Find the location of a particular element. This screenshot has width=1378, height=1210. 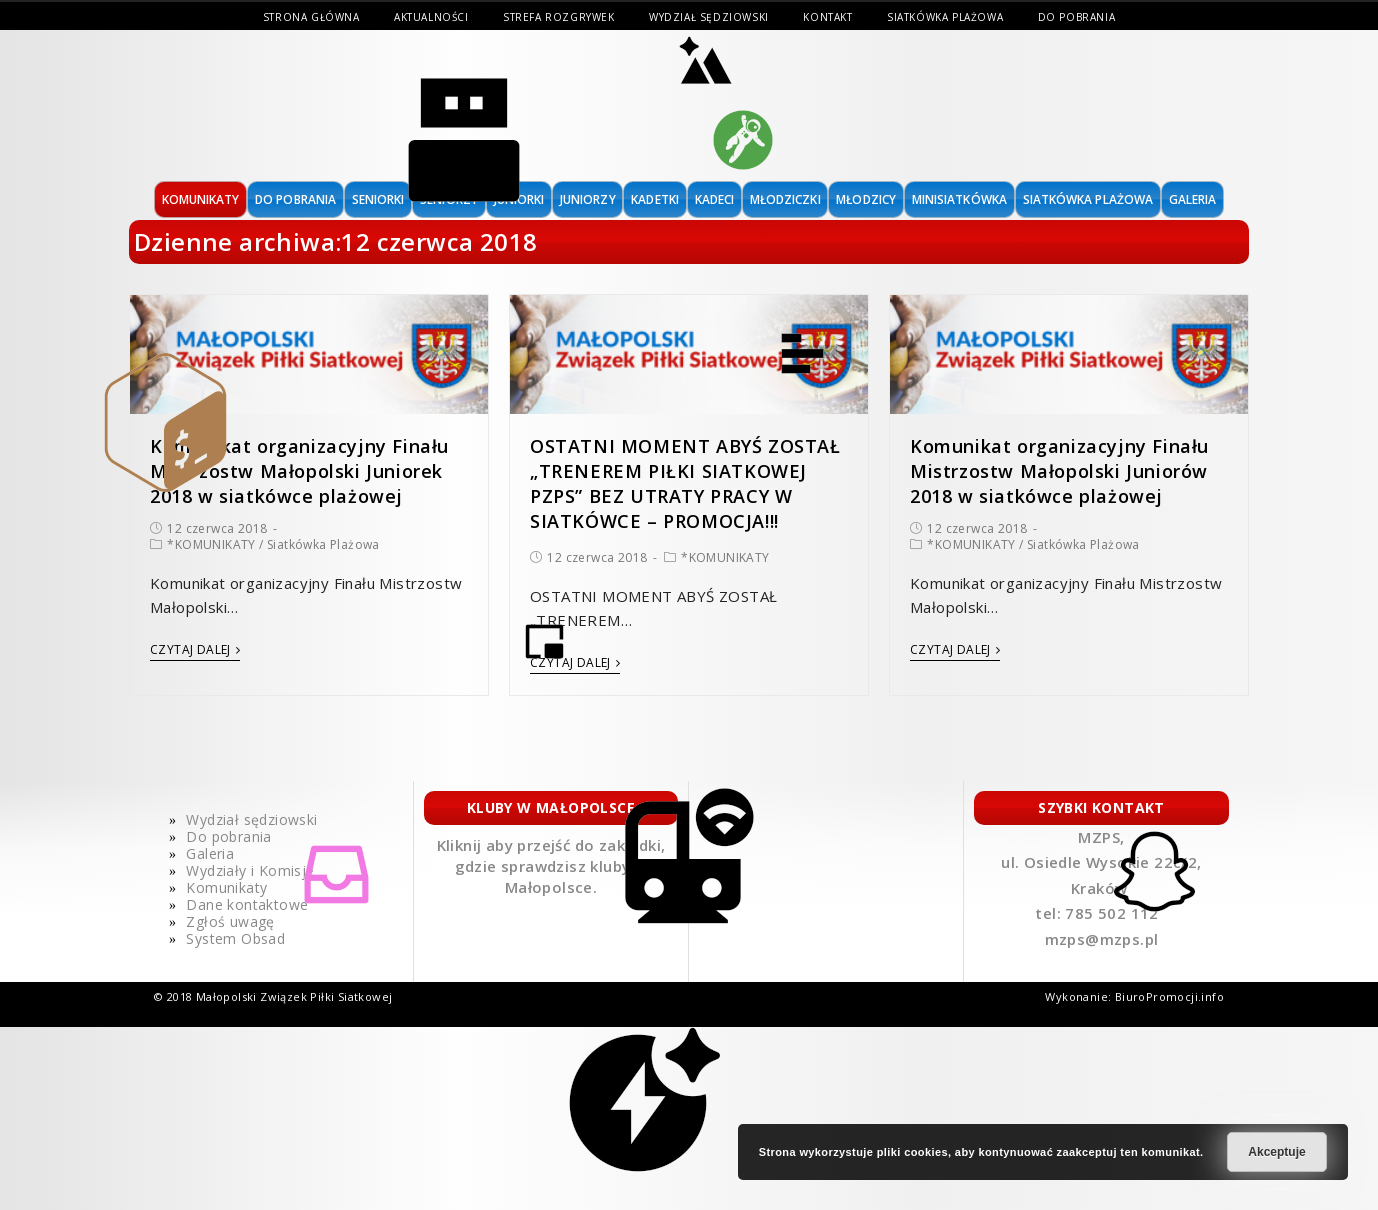

enable picture-in-picture mode is located at coordinates (544, 641).